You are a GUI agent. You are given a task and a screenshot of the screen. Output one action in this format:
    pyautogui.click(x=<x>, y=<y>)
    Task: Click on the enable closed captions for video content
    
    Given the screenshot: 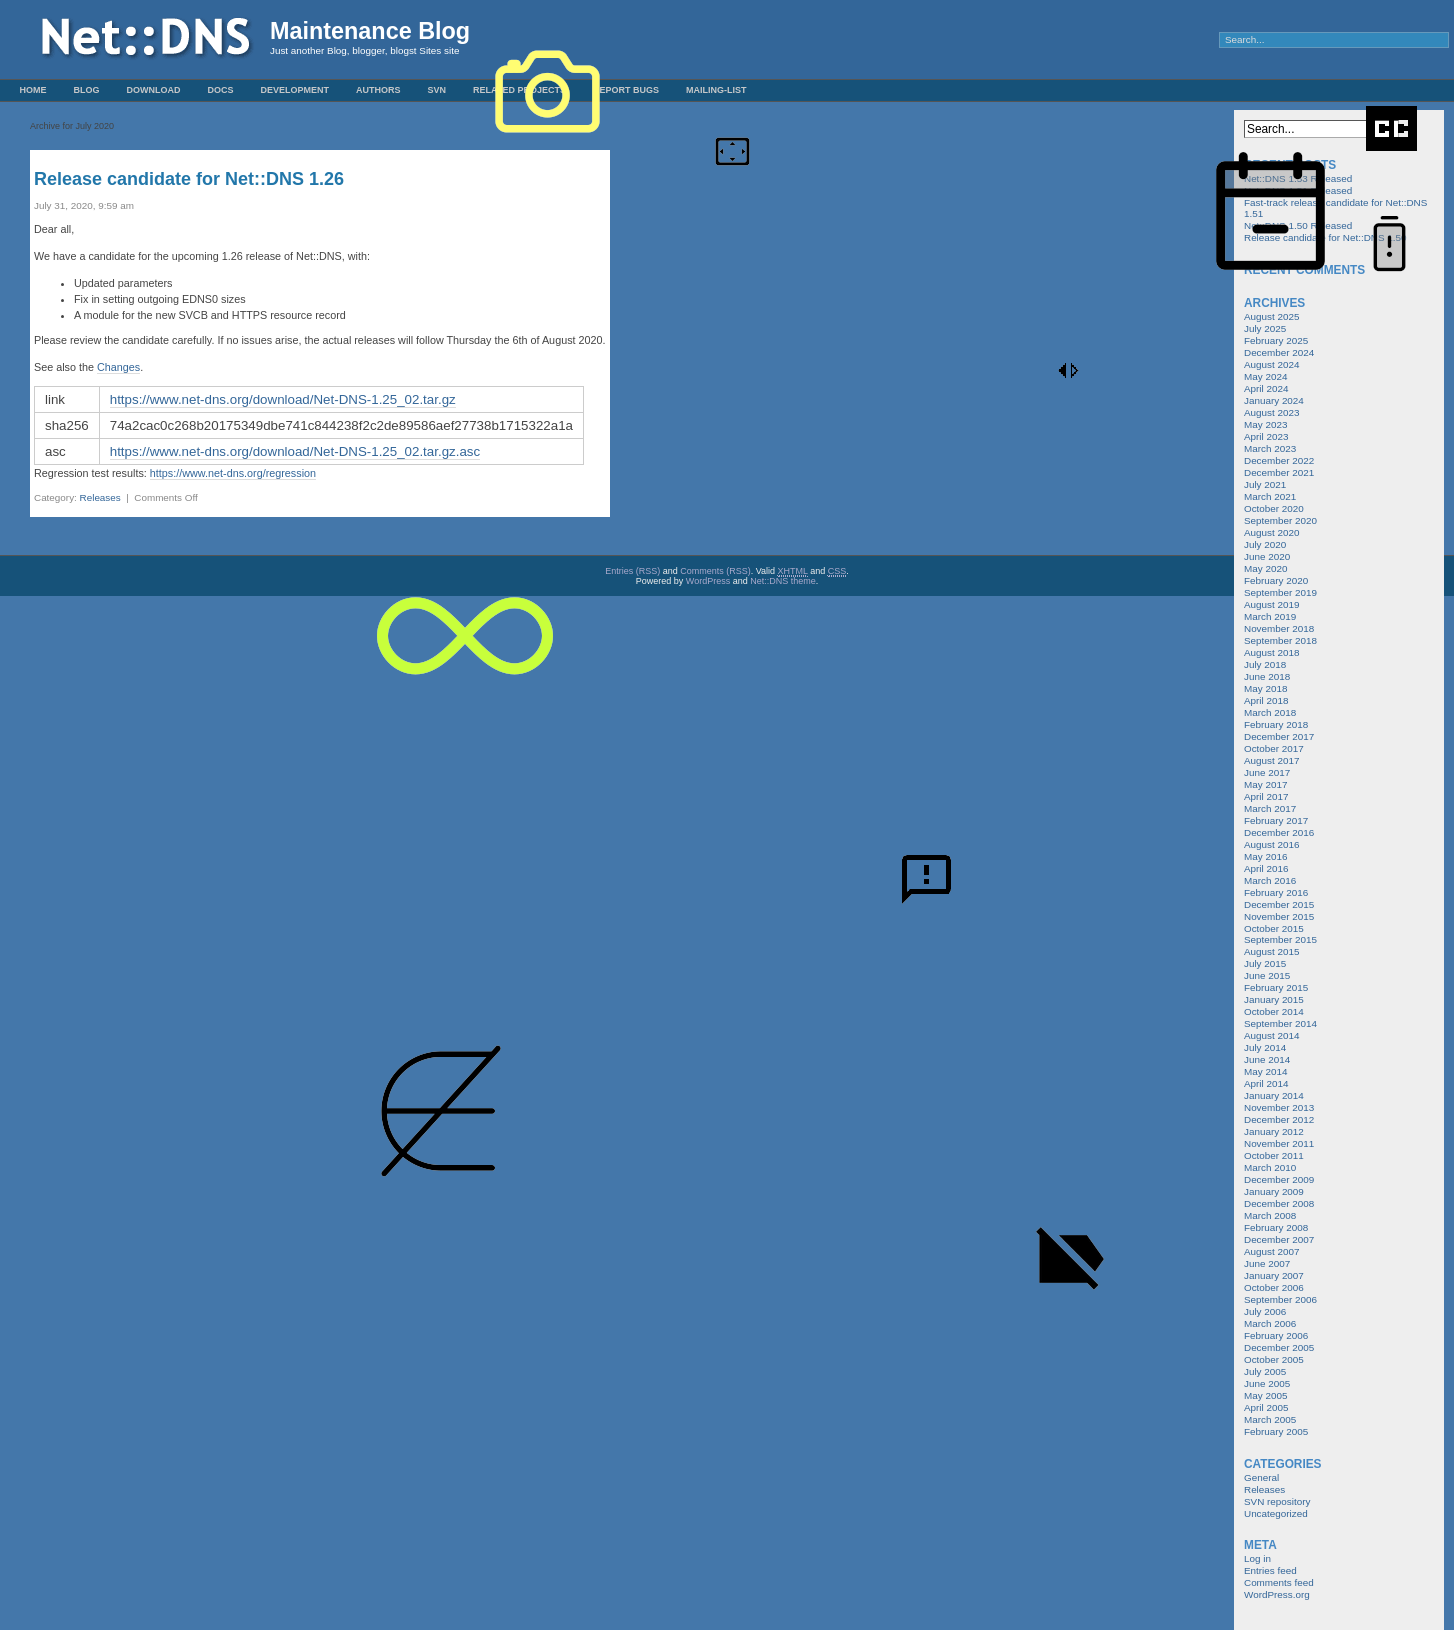 What is the action you would take?
    pyautogui.click(x=1391, y=128)
    